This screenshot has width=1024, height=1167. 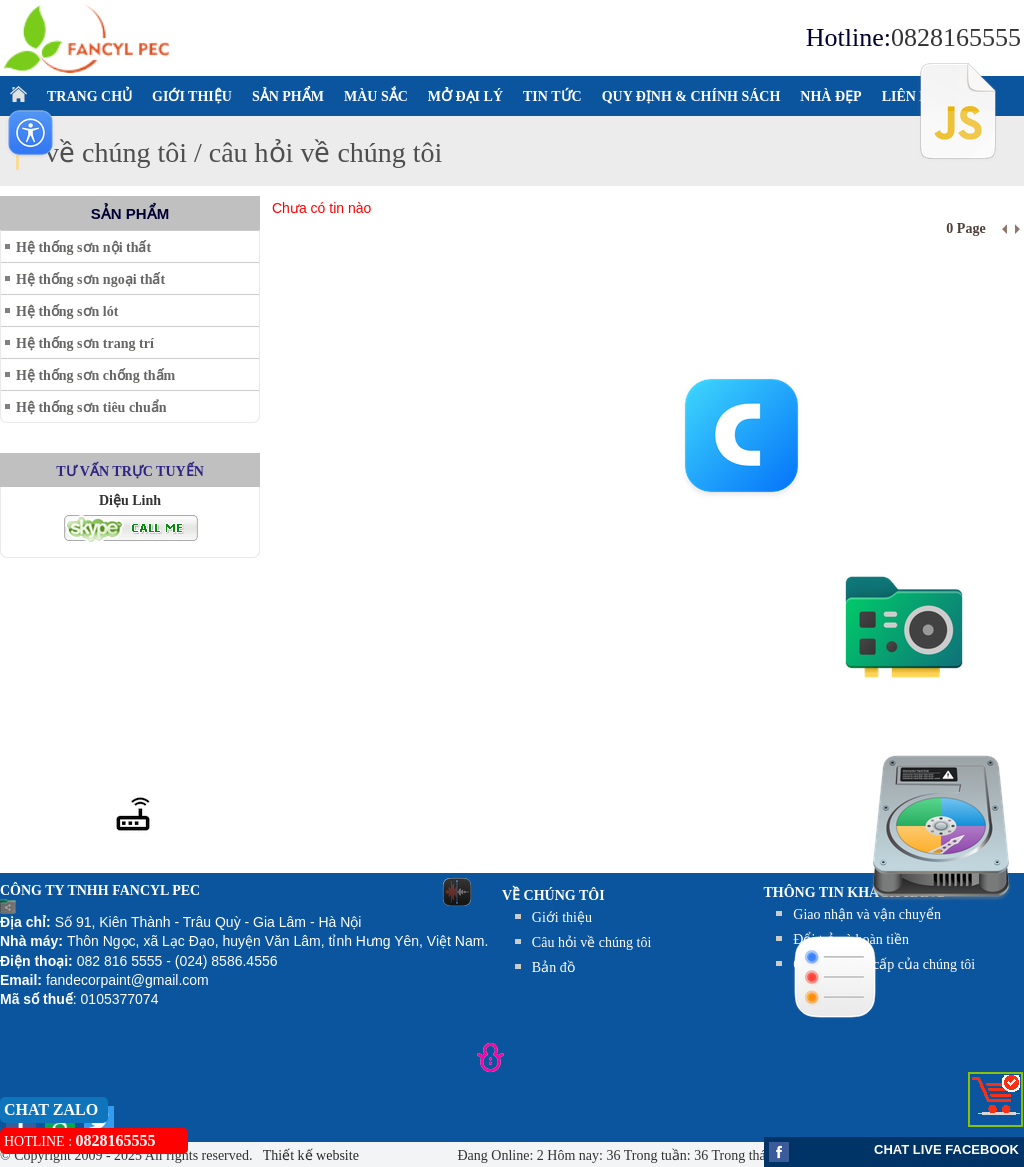 What do you see at coordinates (741, 435) in the screenshot?
I see `open the Cura 3D printing slicer application` at bounding box center [741, 435].